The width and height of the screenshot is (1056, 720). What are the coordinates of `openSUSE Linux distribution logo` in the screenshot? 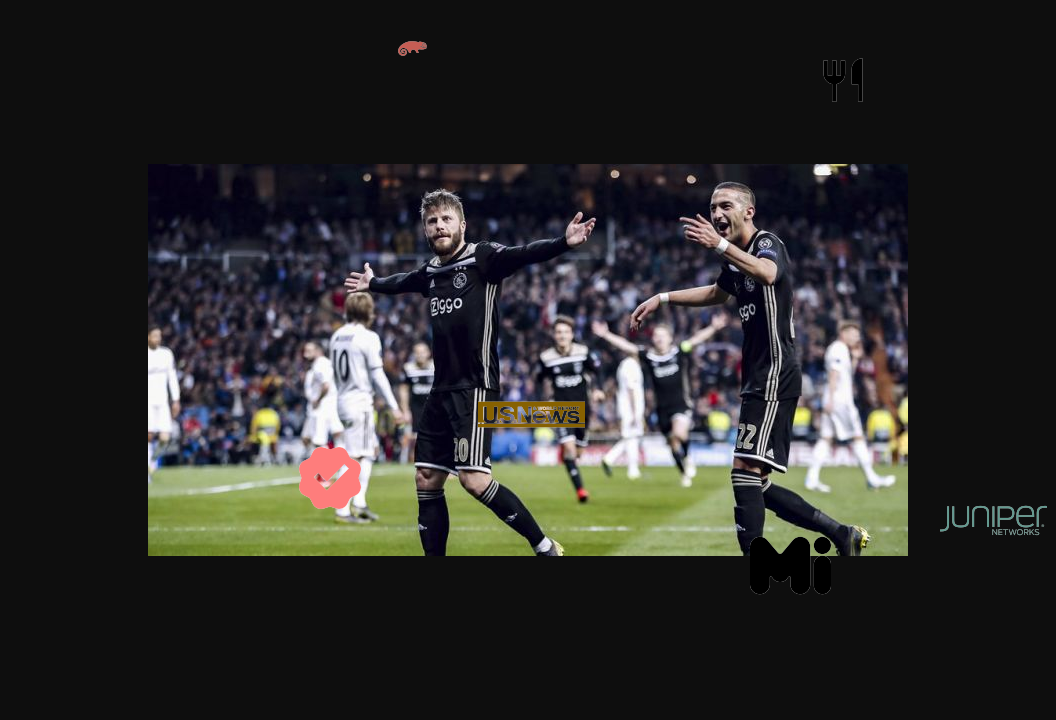 It's located at (412, 48).